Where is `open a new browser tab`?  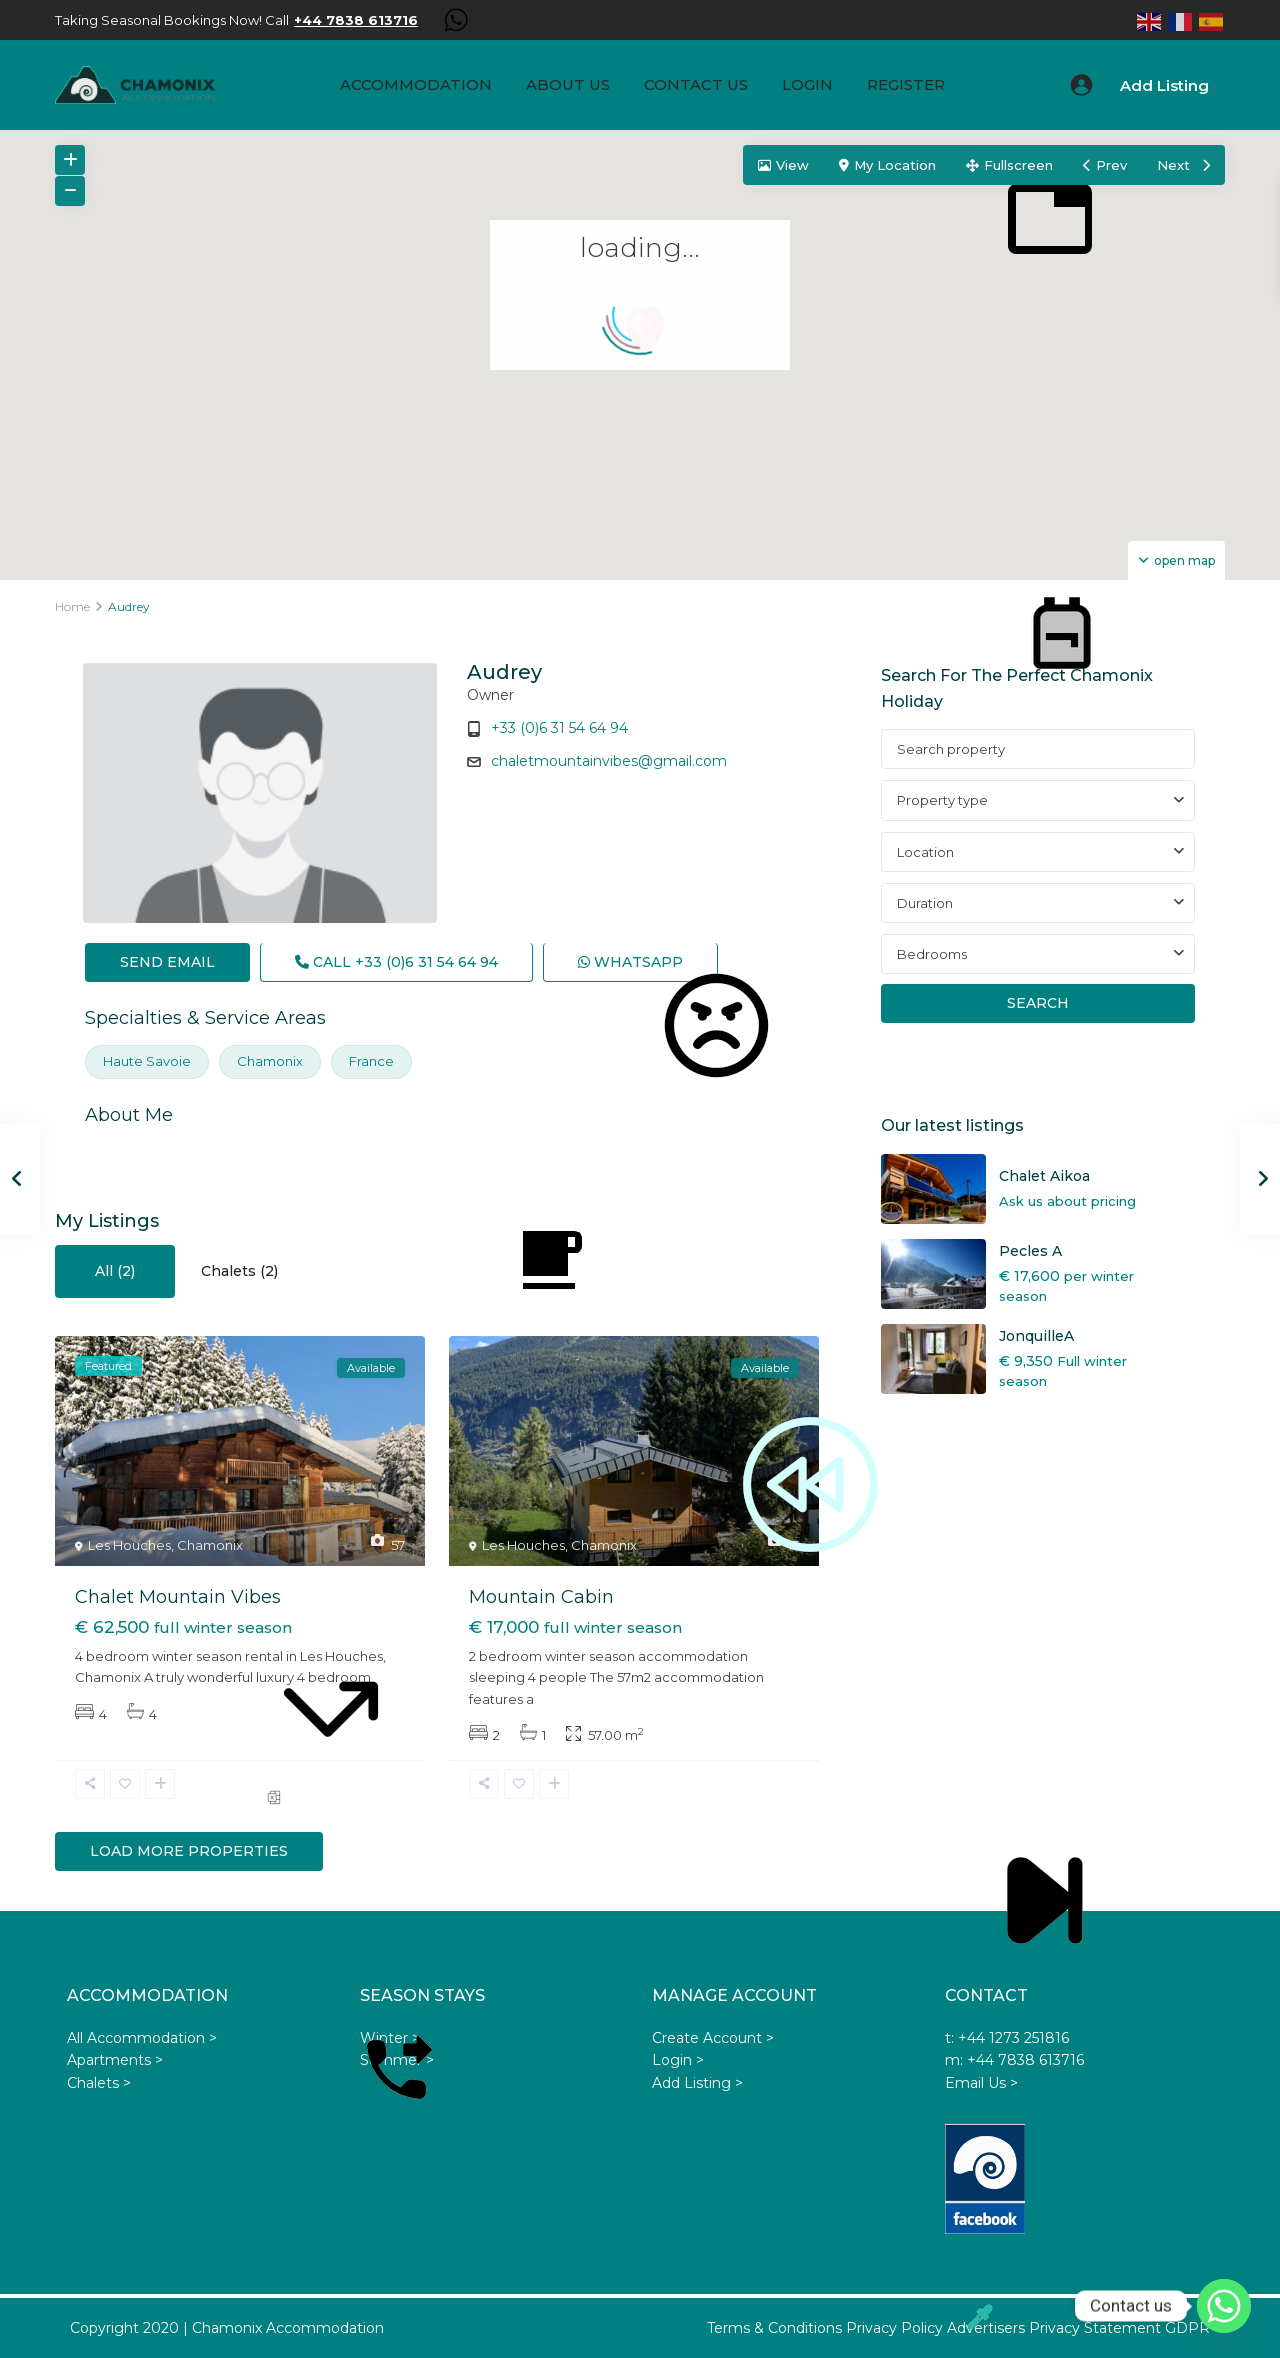 open a new browser tab is located at coordinates (1050, 219).